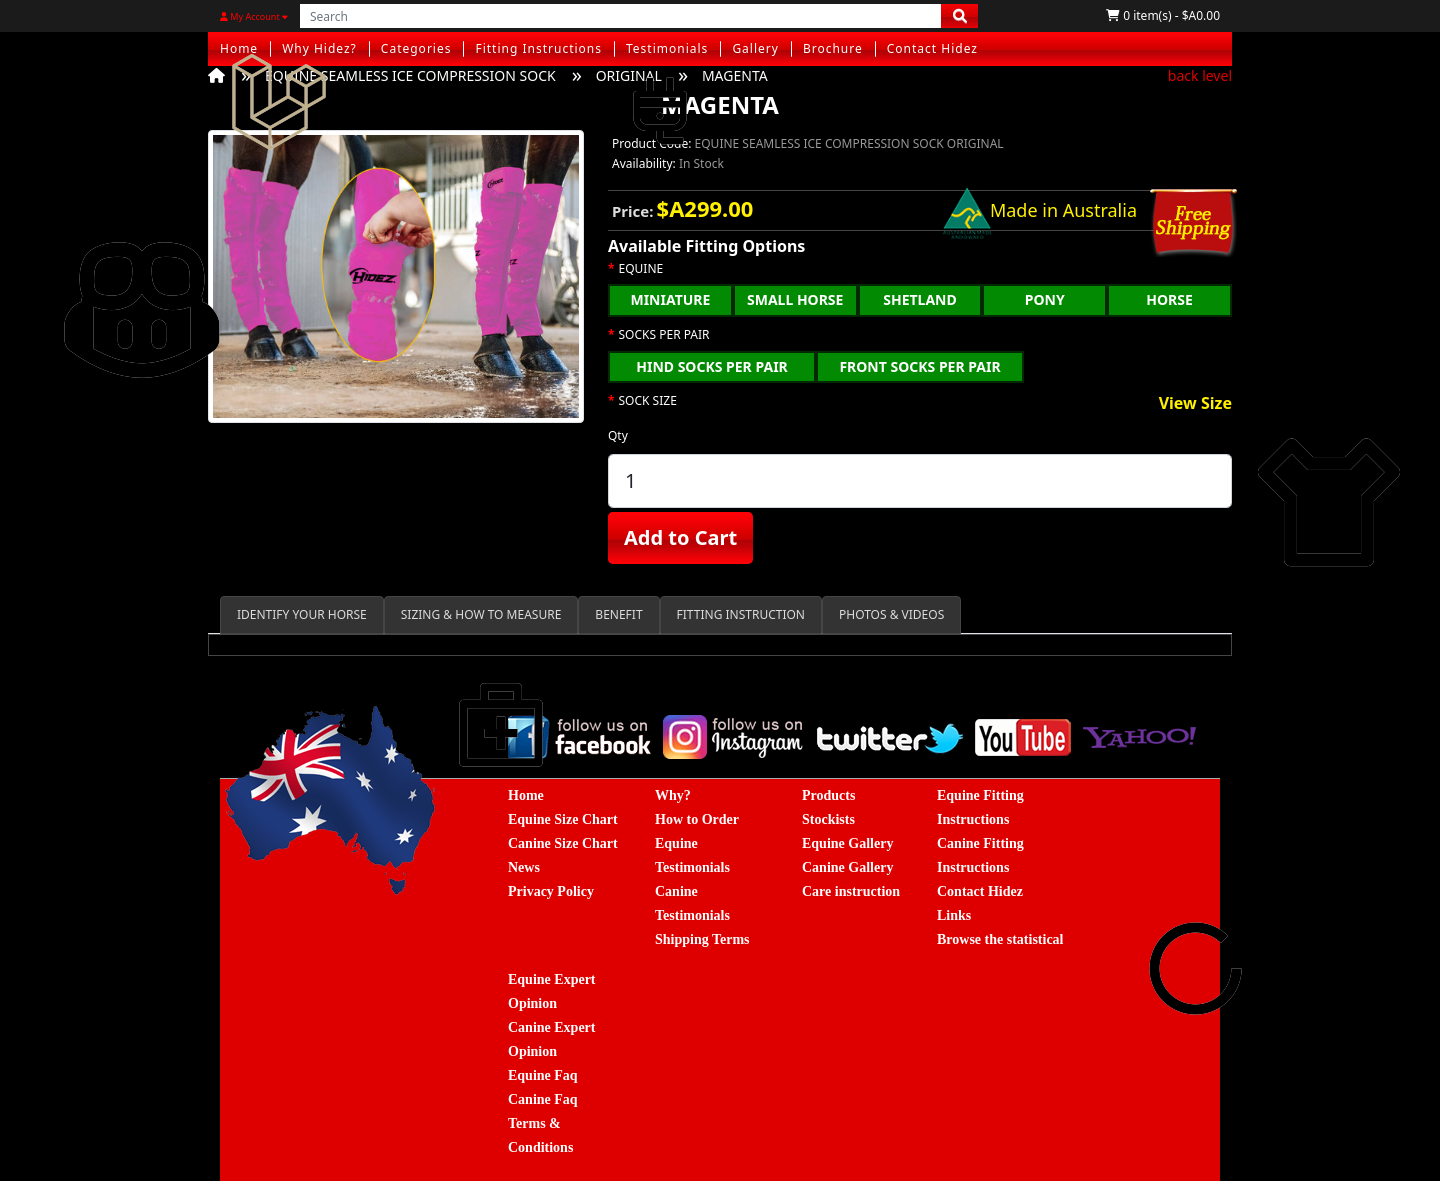  I want to click on laravel framework logo, so click(279, 102).